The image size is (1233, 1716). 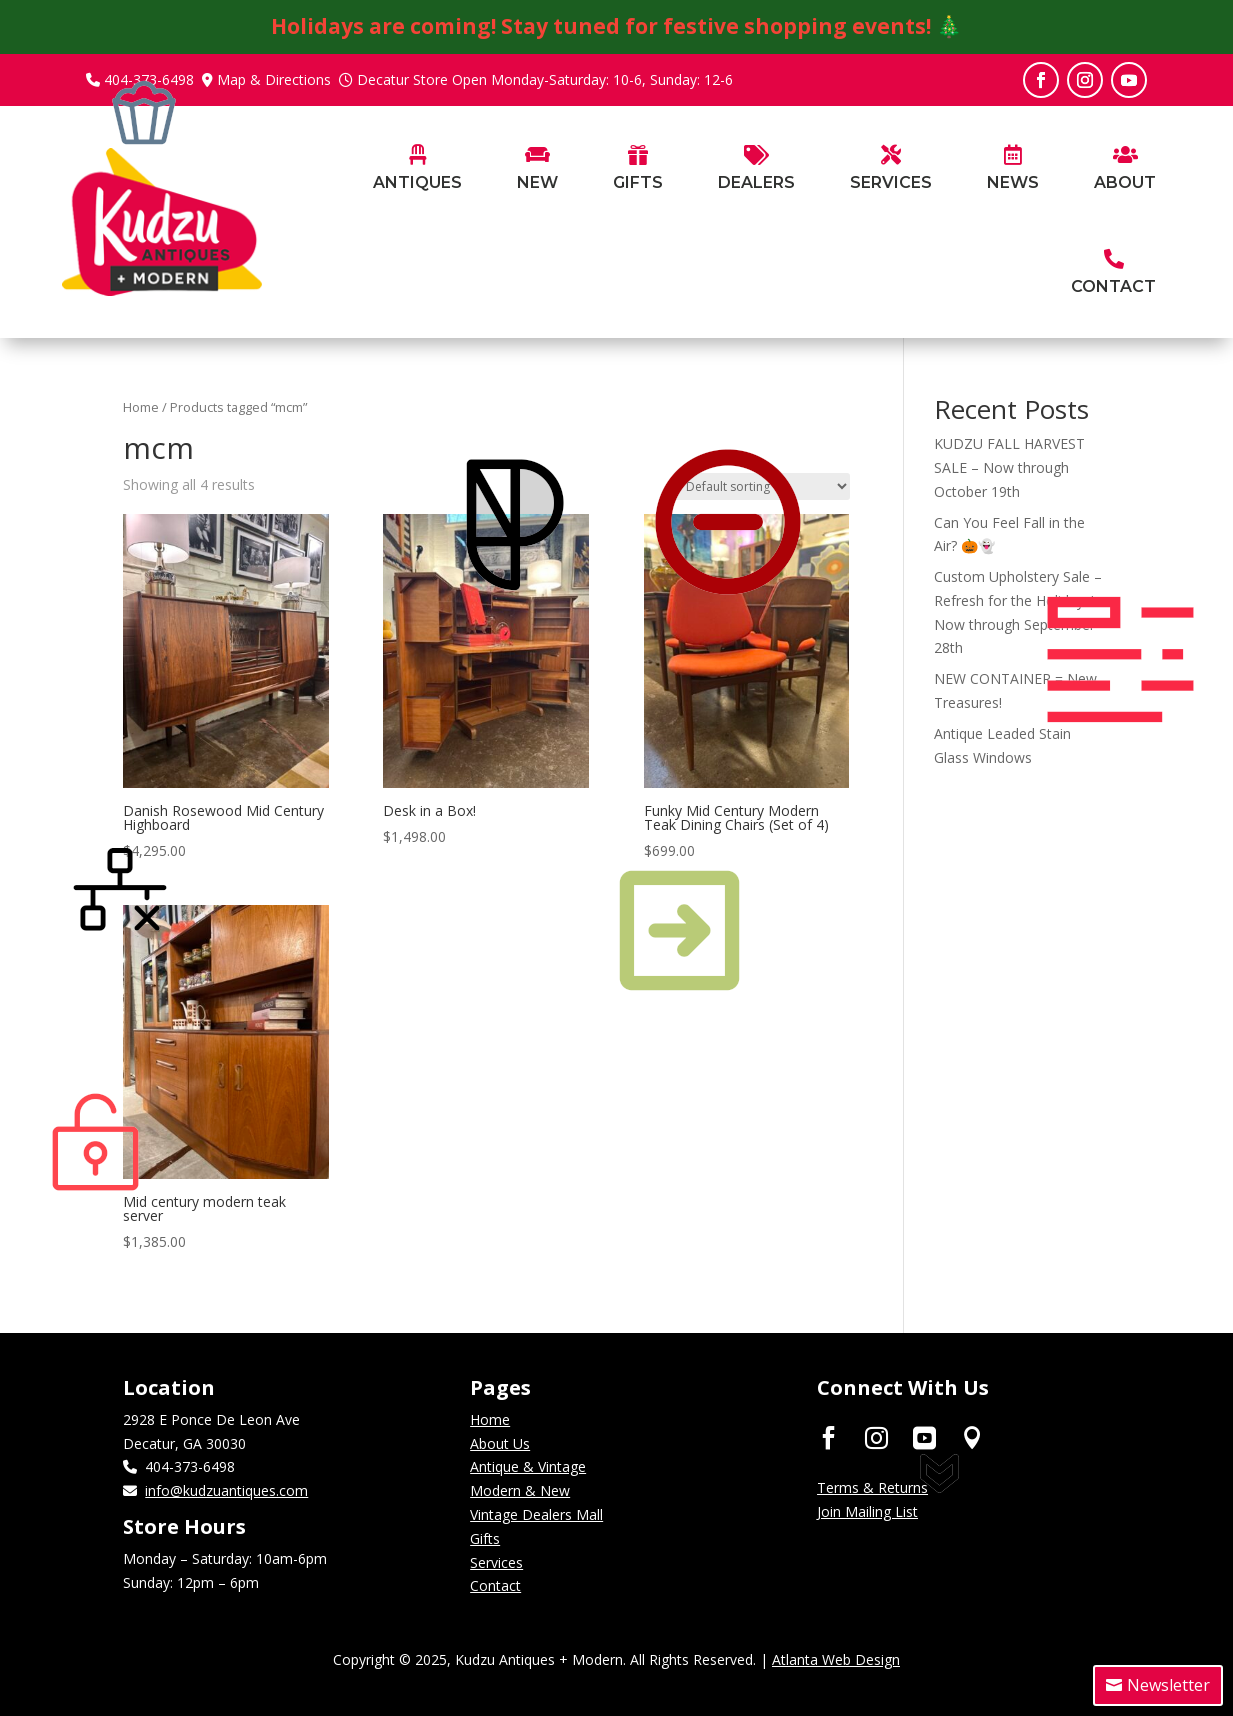 I want to click on expand or show more content below, so click(x=939, y=1473).